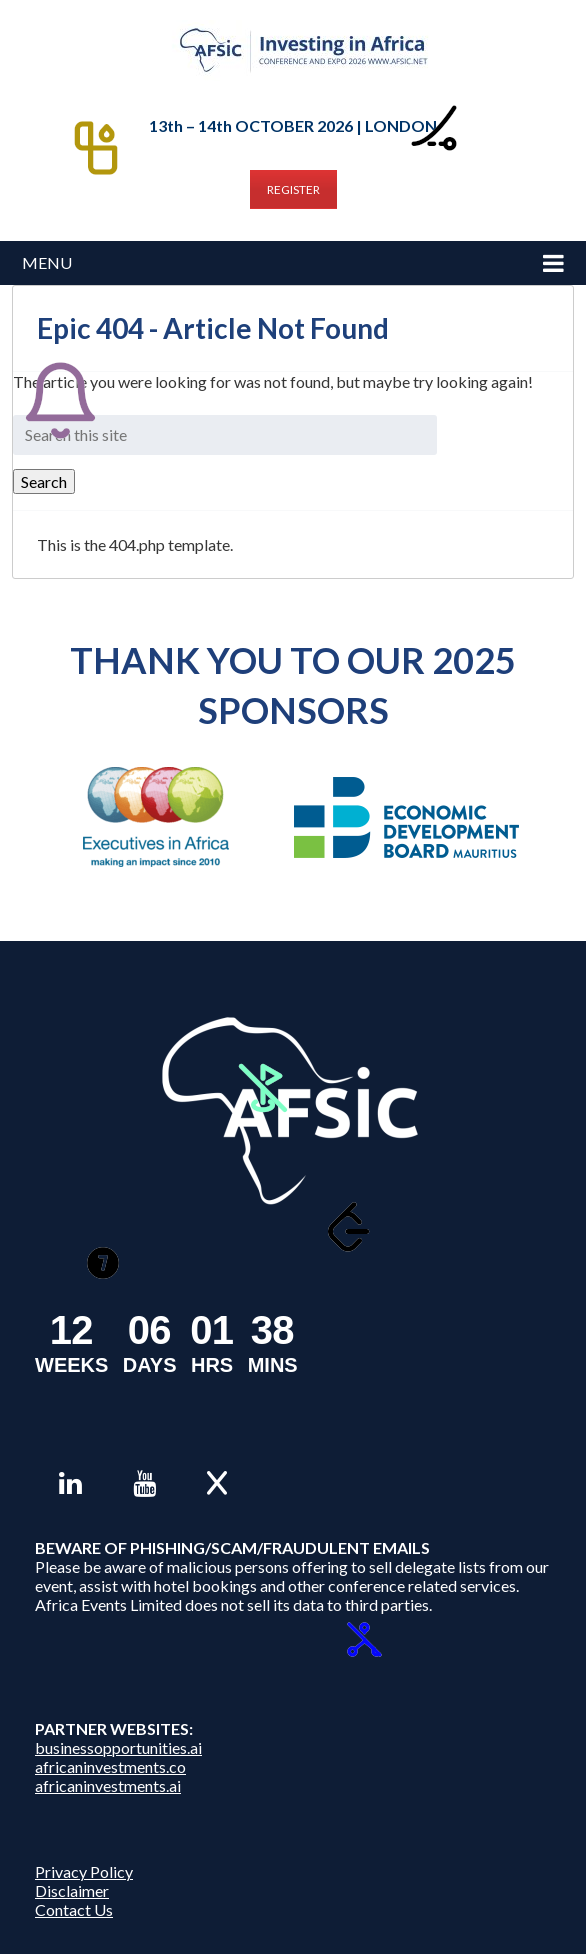 Image resolution: width=586 pixels, height=1954 pixels. Describe the element at coordinates (103, 1263) in the screenshot. I see `indicates step 7 in a multi-step process` at that location.